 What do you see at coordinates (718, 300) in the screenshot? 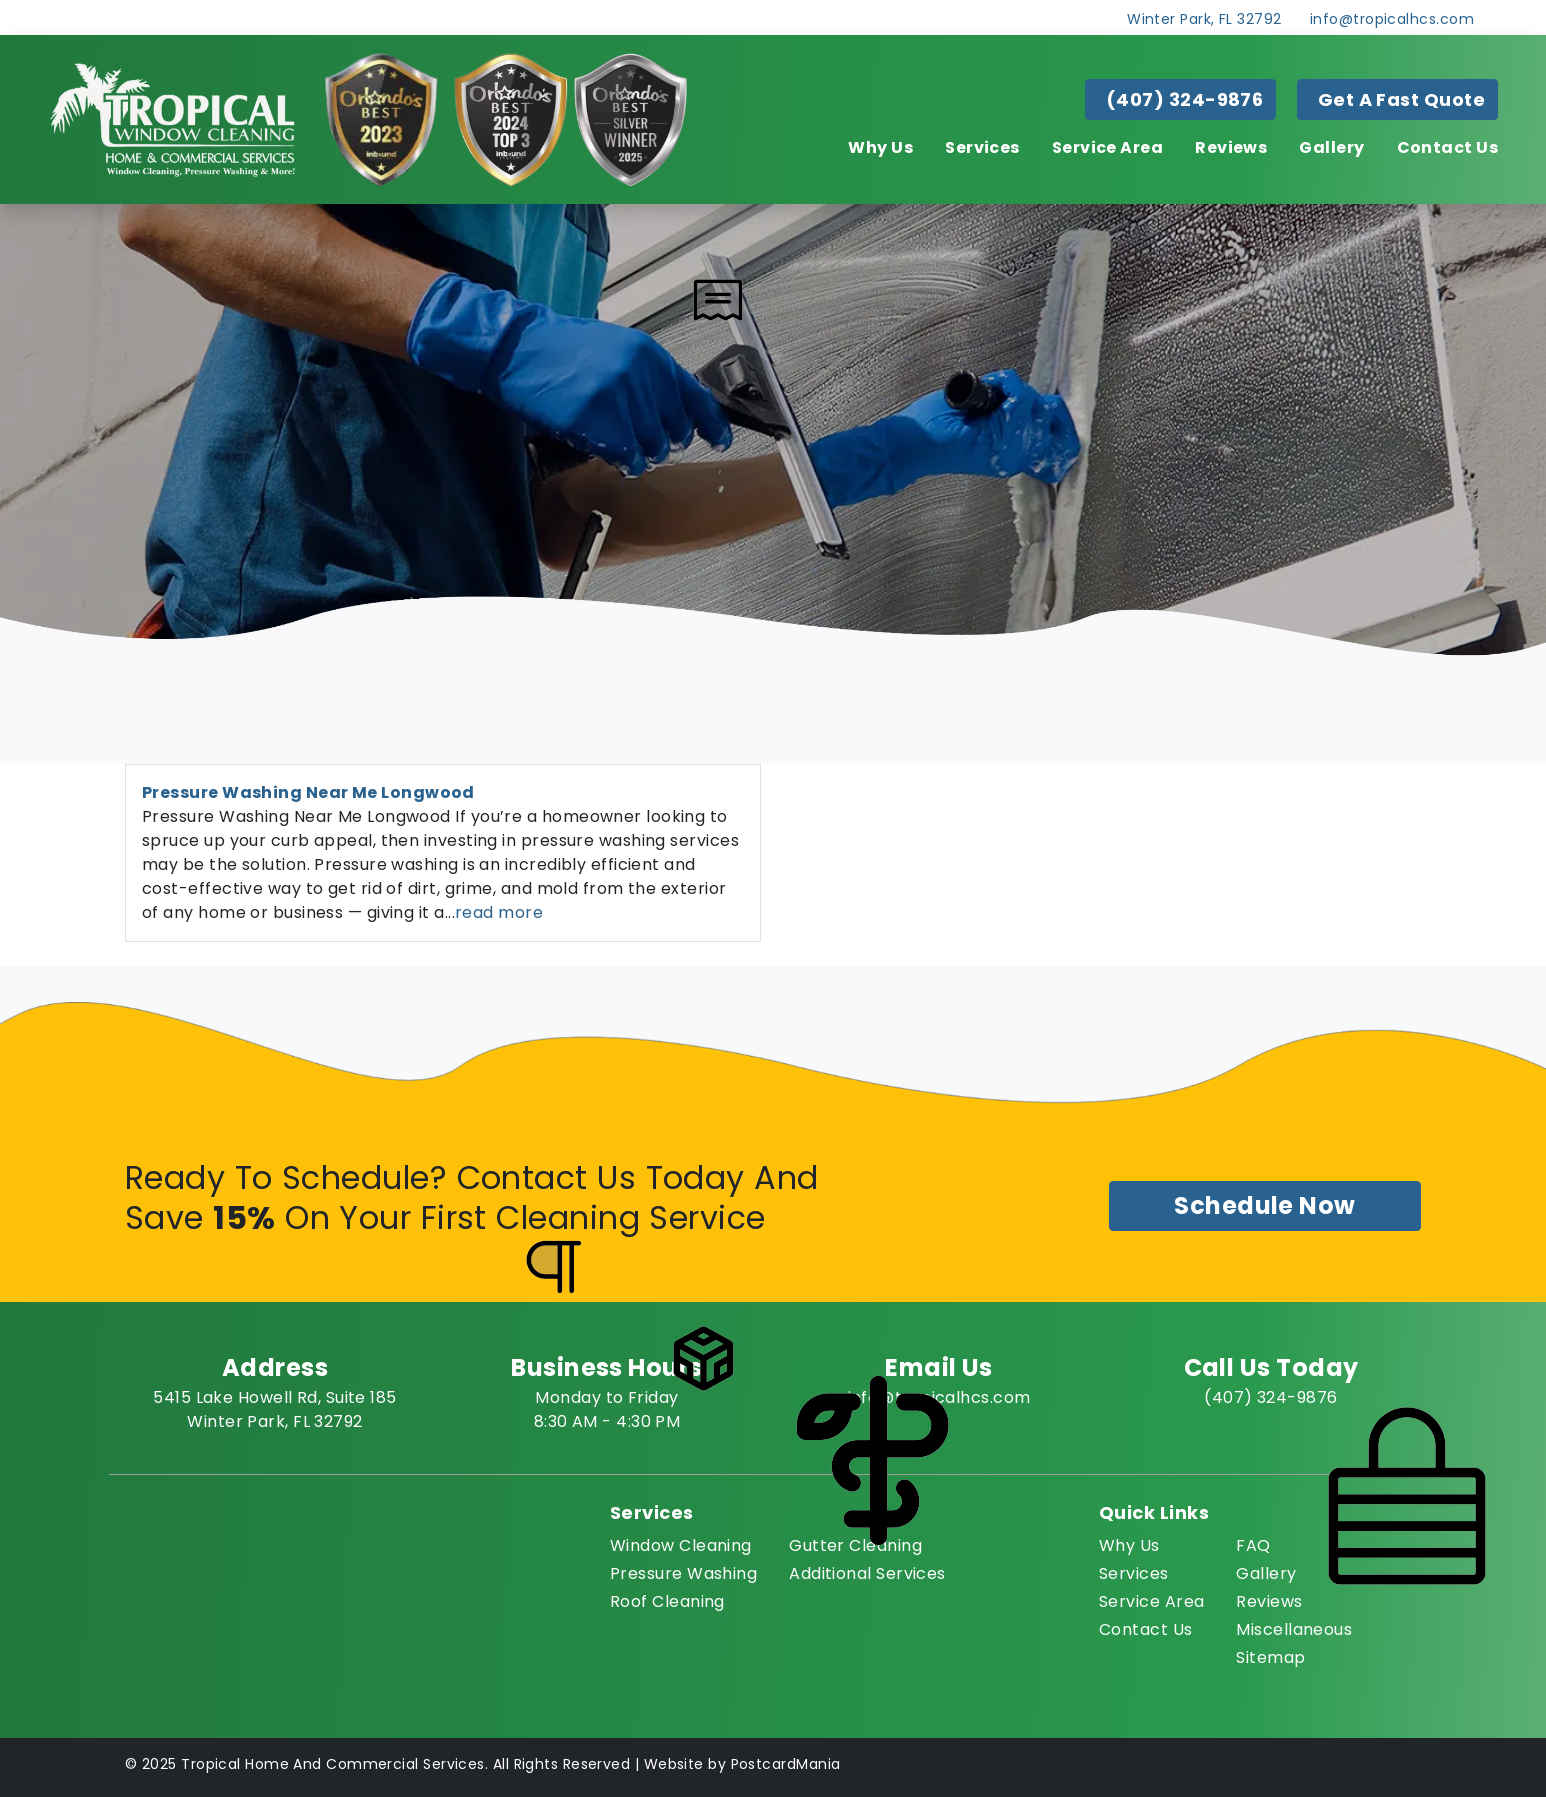
I see `view purchase receipt or transaction details` at bounding box center [718, 300].